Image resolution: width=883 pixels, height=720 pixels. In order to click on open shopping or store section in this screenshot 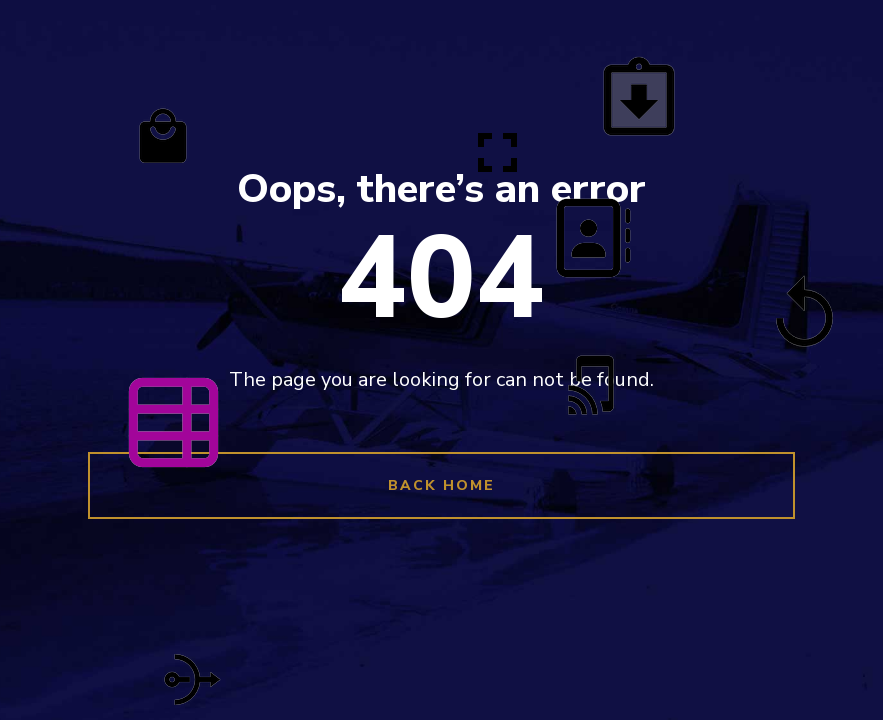, I will do `click(163, 137)`.